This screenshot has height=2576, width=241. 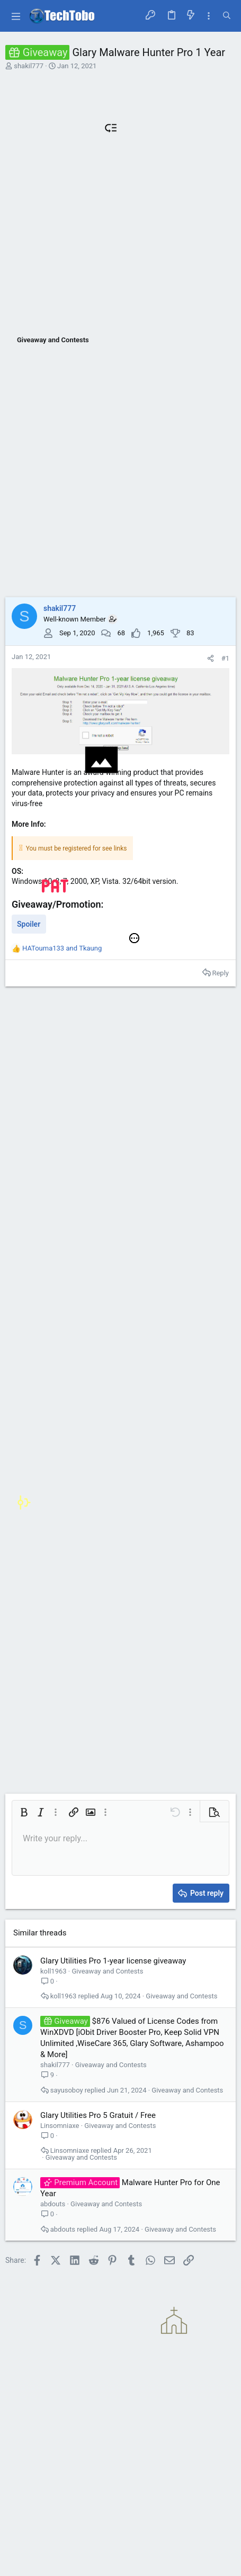 What do you see at coordinates (55, 886) in the screenshot?
I see `indicates an HTTP PATCH request method` at bounding box center [55, 886].